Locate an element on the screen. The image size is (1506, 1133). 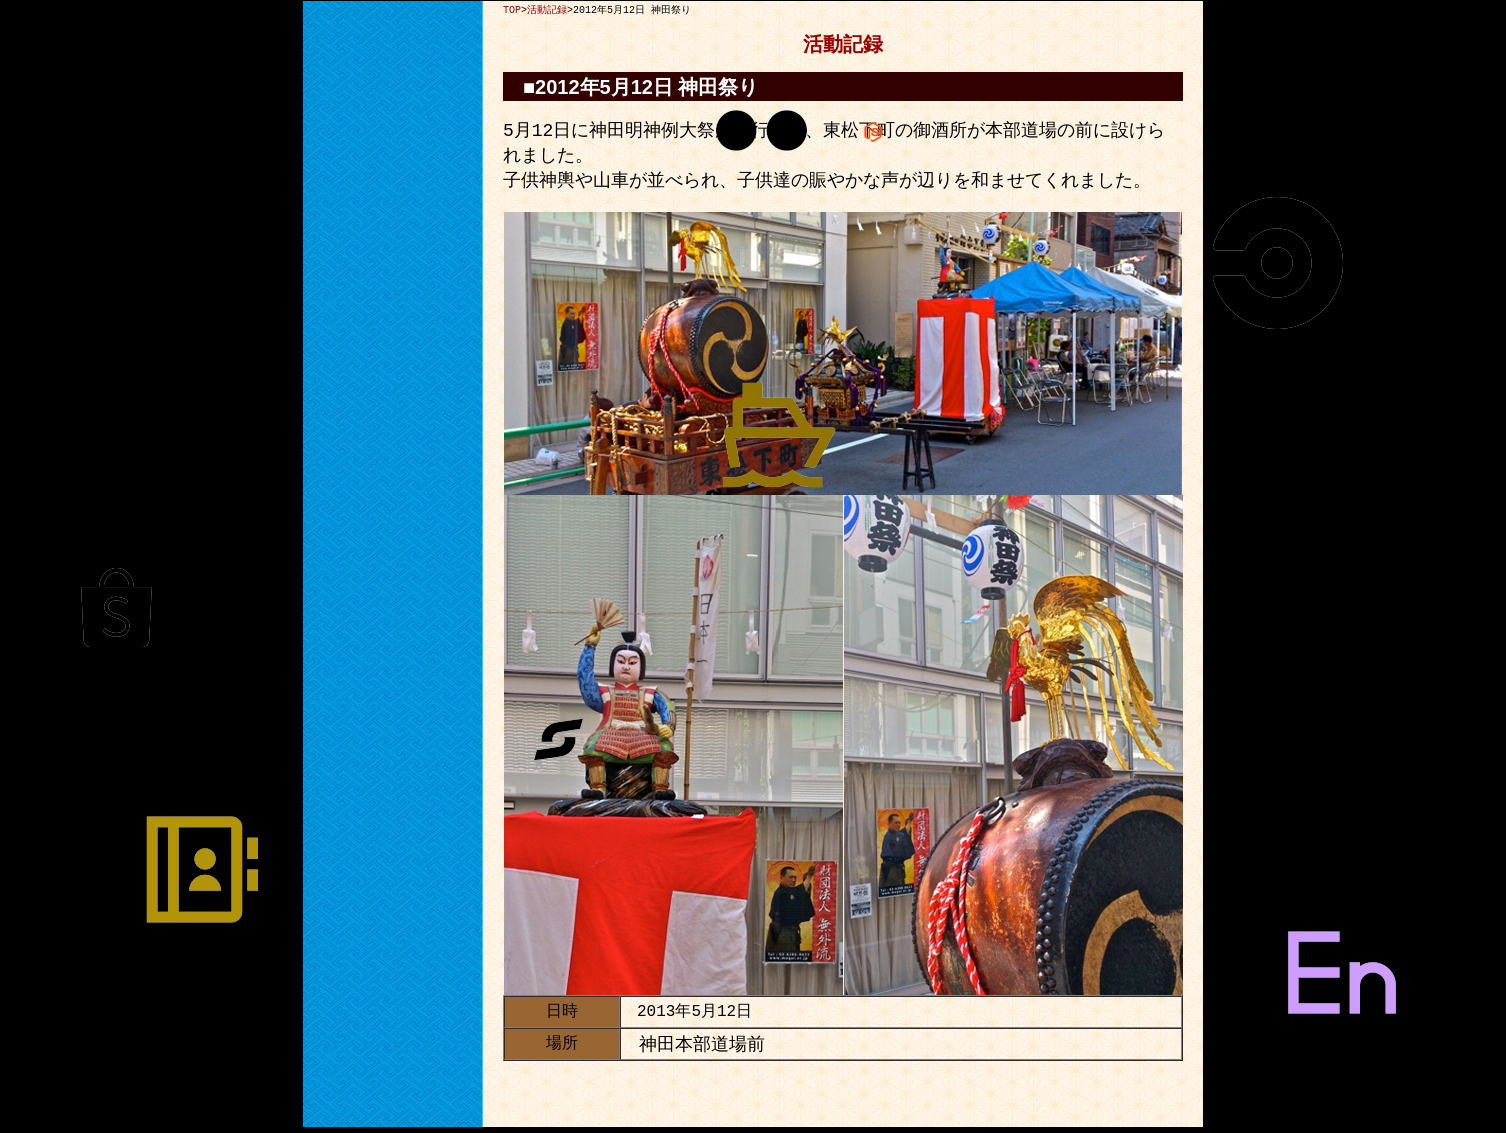
view nearby ports or maritime locations is located at coordinates (777, 437).